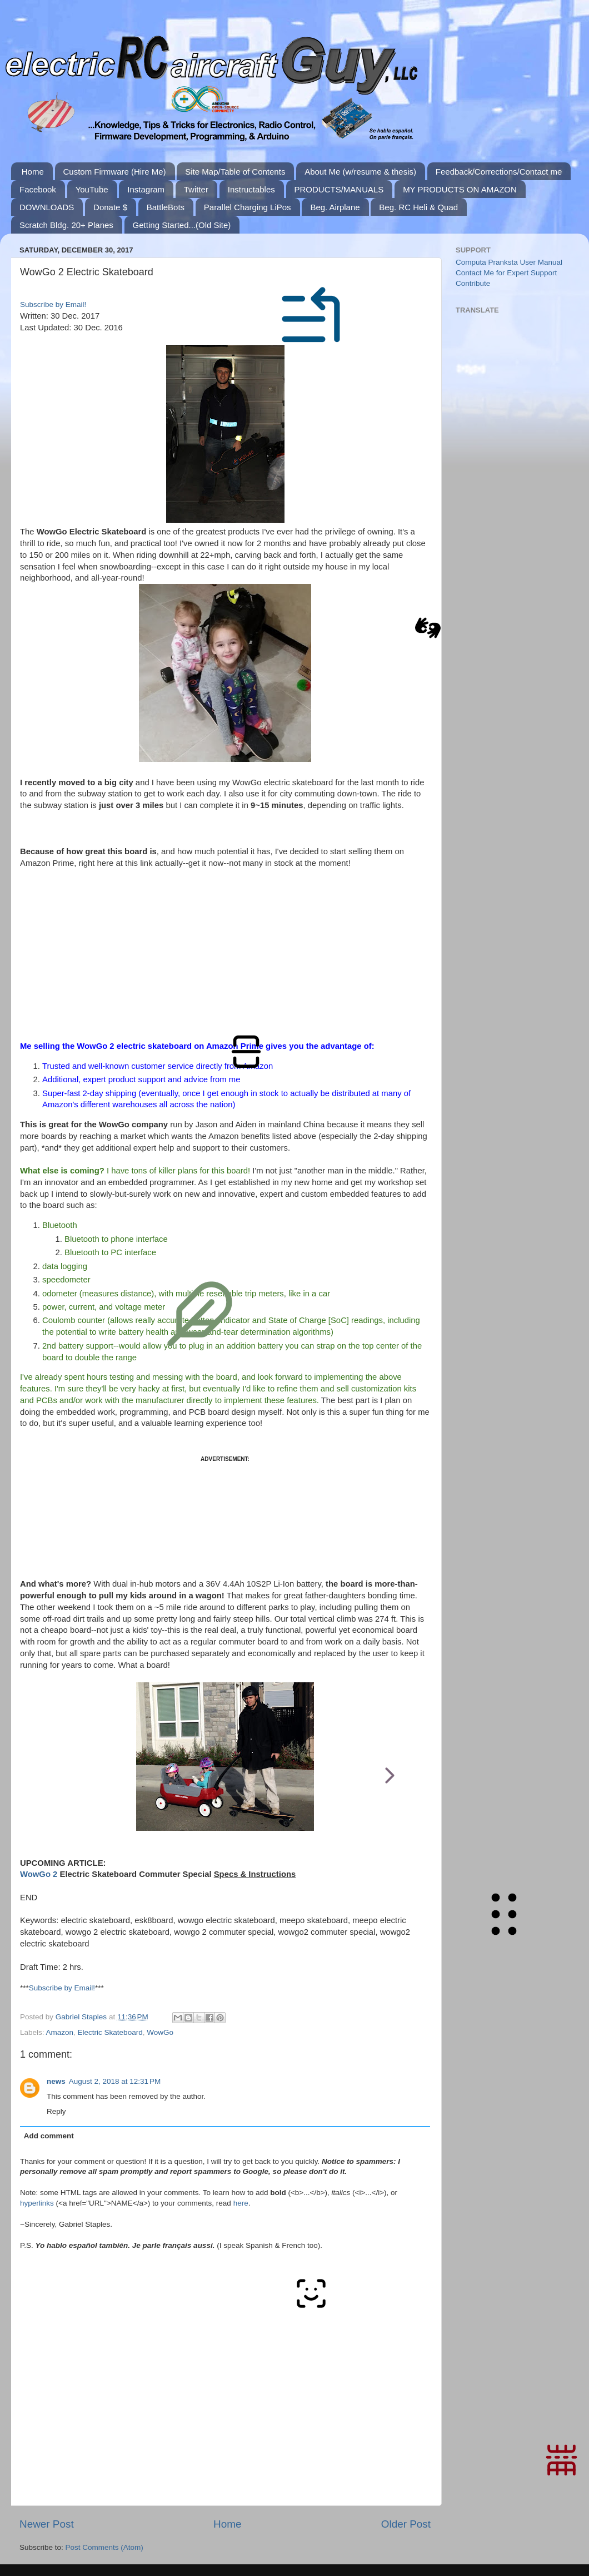 This screenshot has width=589, height=2576. Describe the element at coordinates (561, 2460) in the screenshot. I see `split table rows into separate sections` at that location.